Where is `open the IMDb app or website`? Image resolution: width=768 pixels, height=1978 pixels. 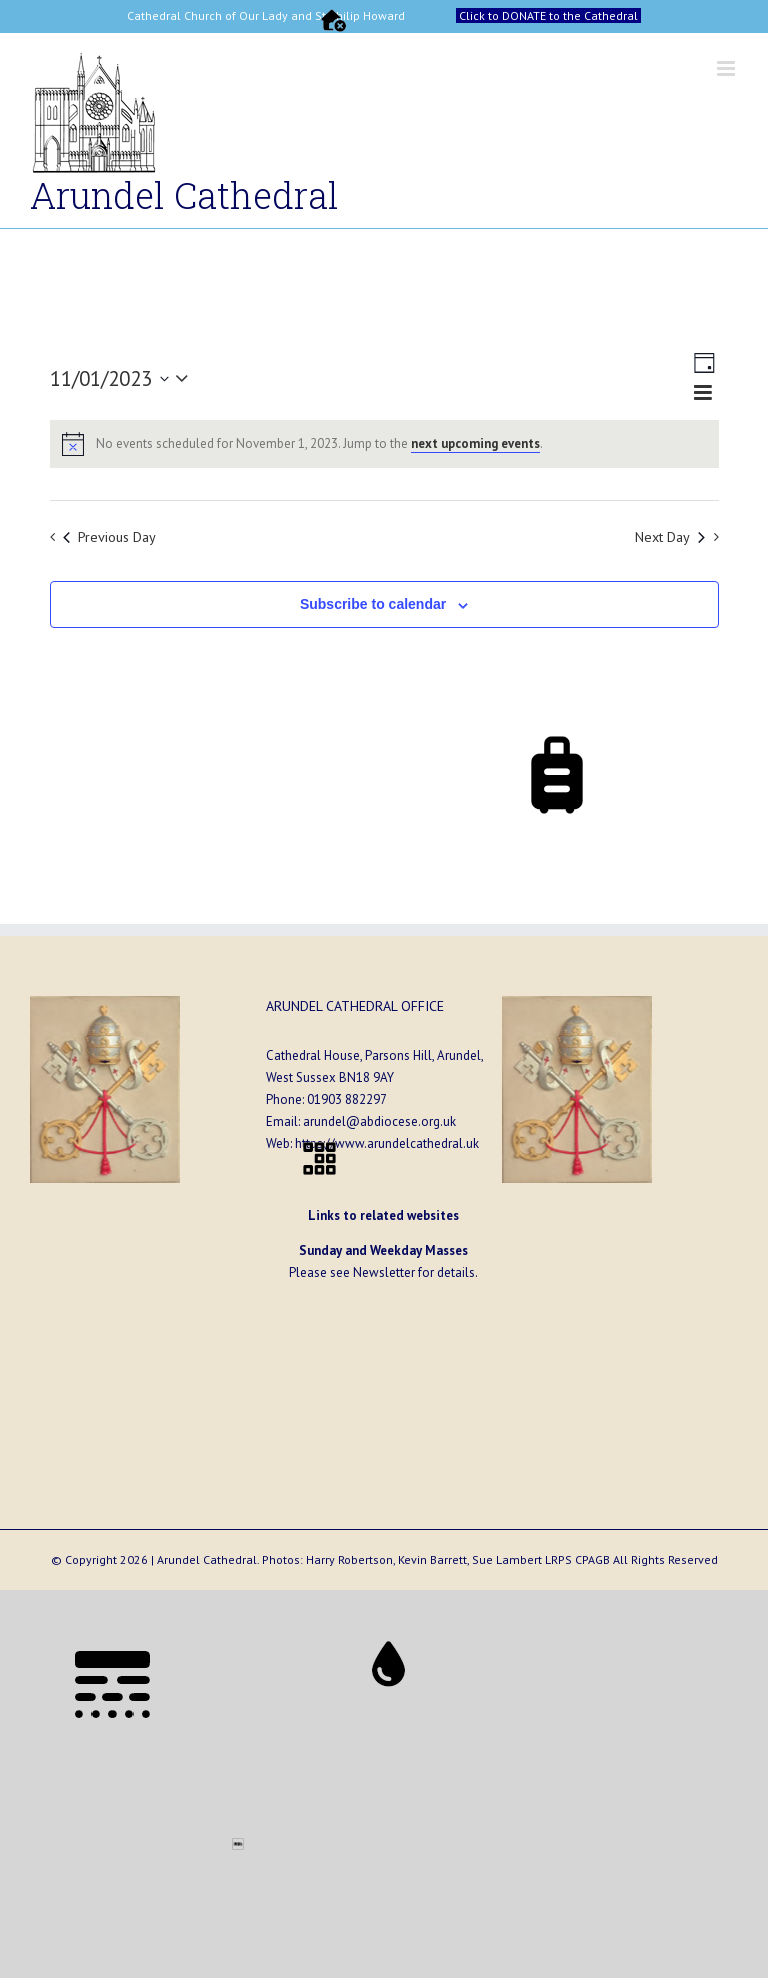 open the IMDb app or website is located at coordinates (238, 1844).